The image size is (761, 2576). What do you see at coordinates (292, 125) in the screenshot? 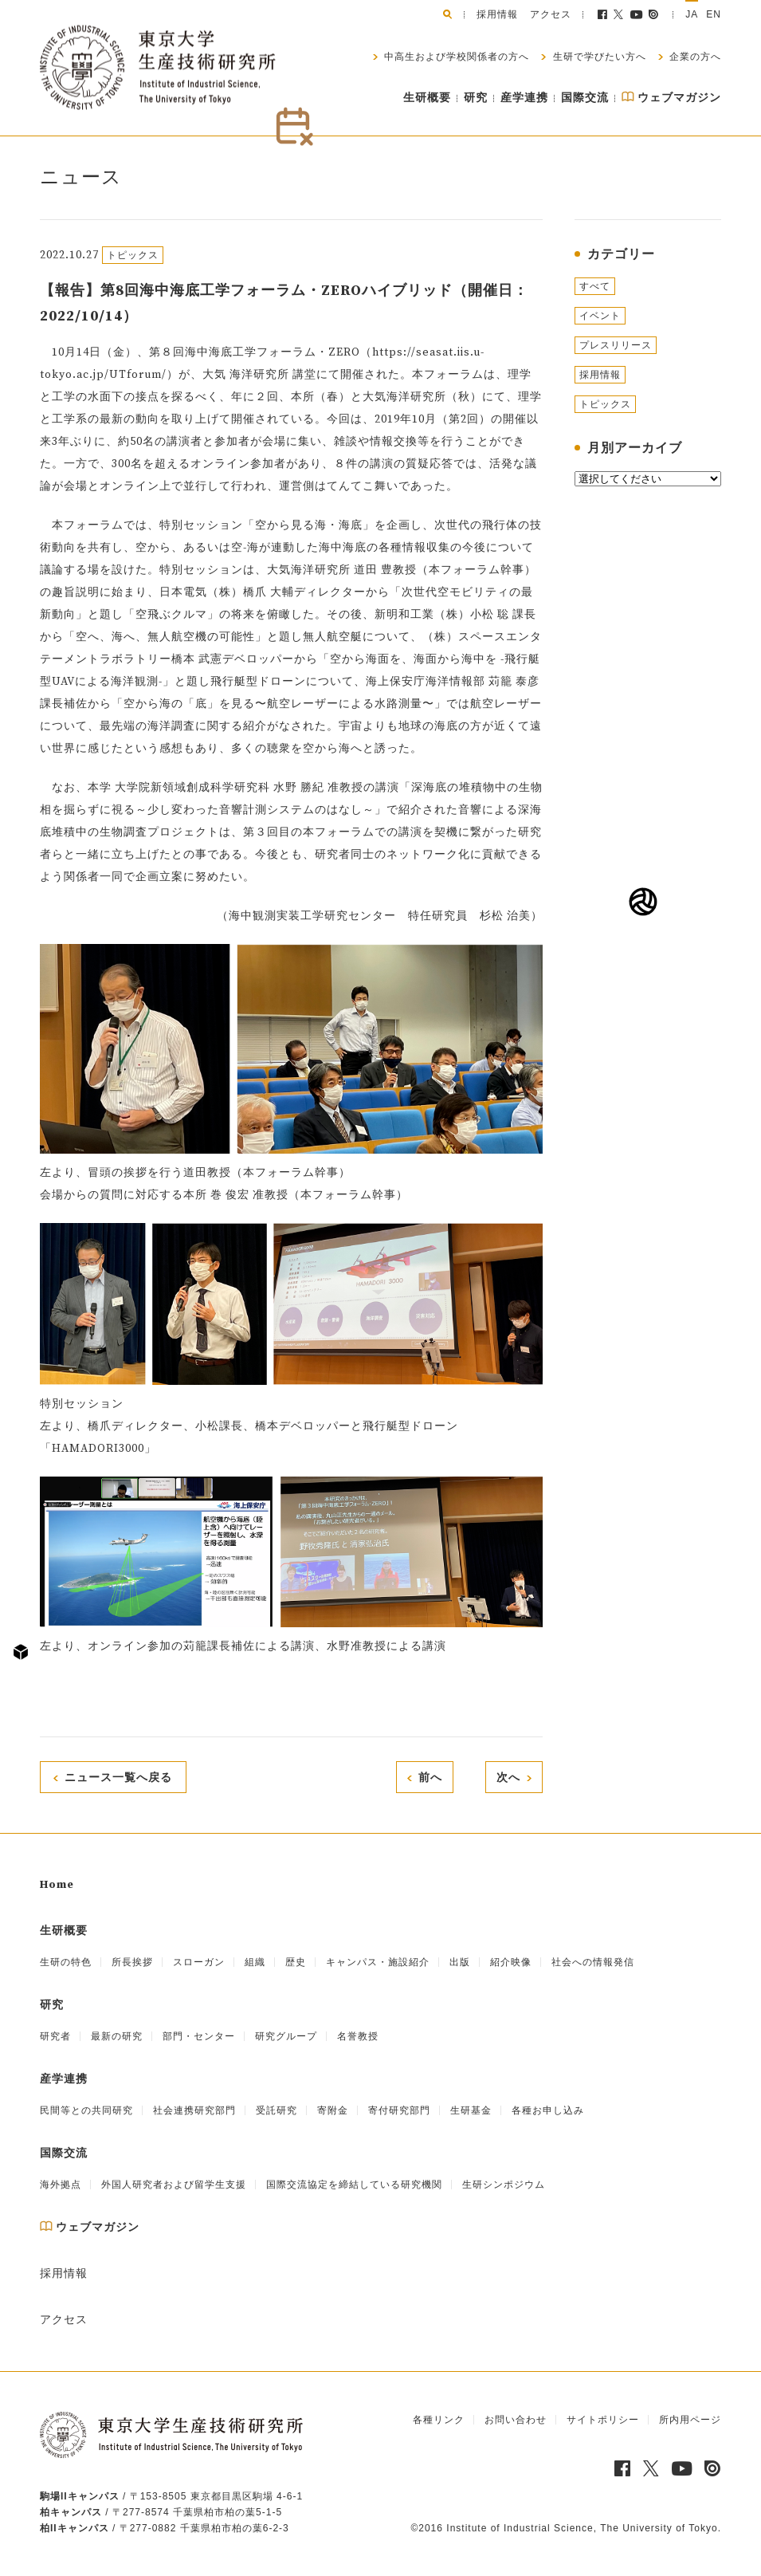
I see `remove an event from your calendar` at bounding box center [292, 125].